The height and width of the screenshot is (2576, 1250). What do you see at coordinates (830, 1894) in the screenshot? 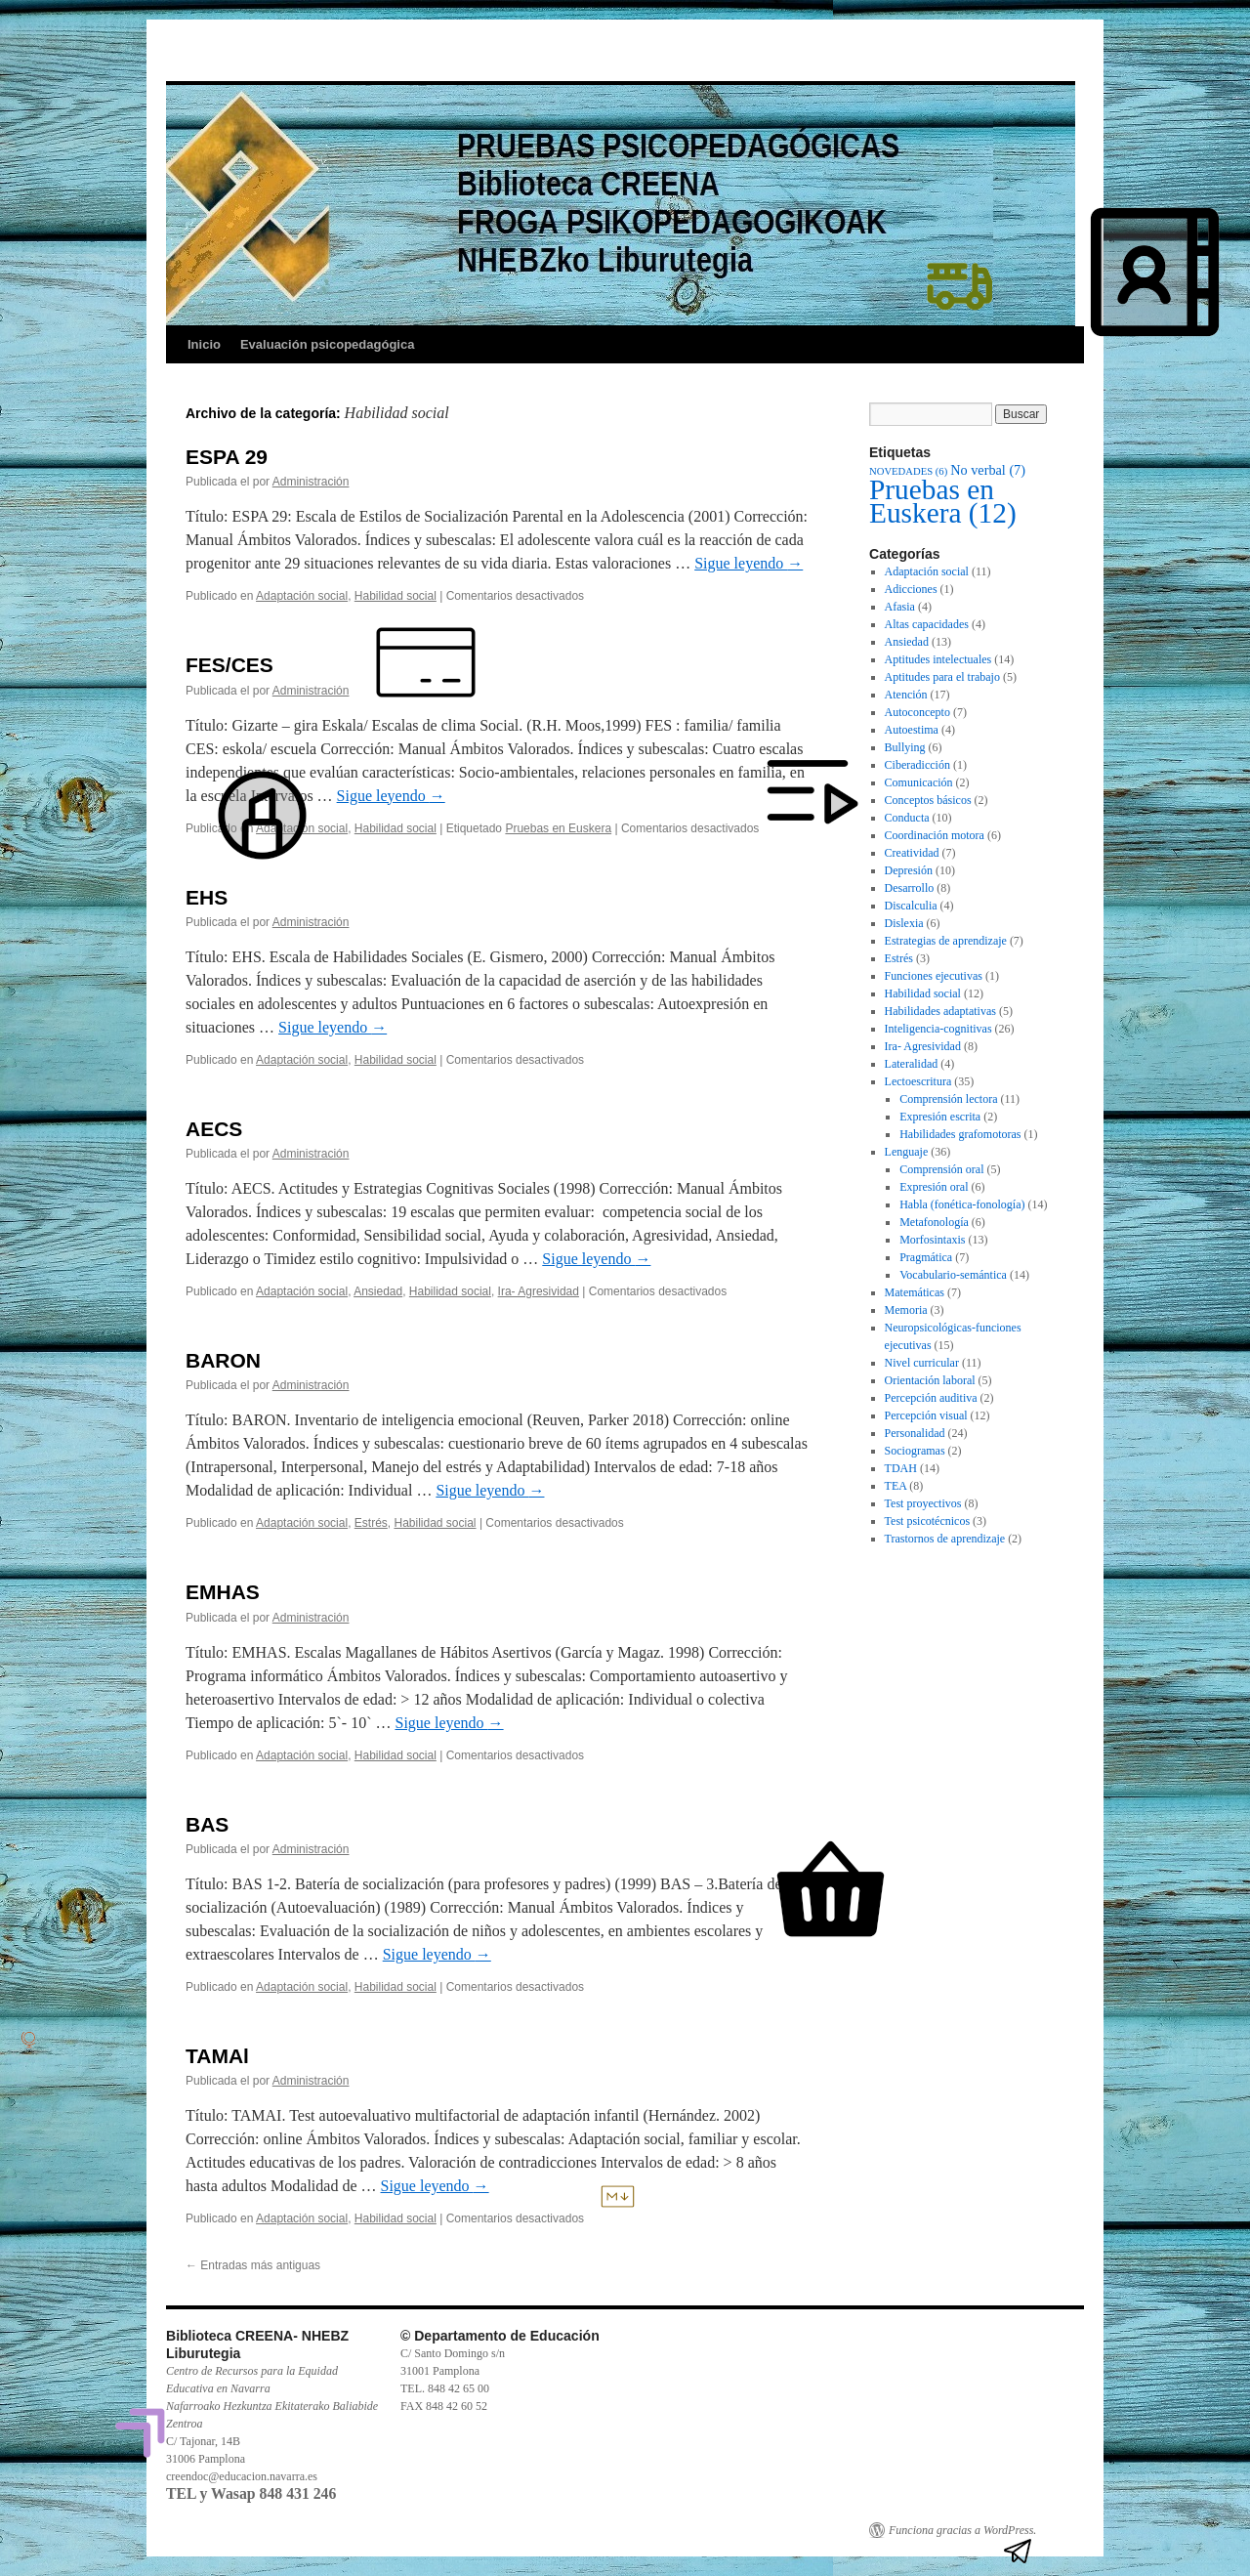
I see `view your shopping basket` at bounding box center [830, 1894].